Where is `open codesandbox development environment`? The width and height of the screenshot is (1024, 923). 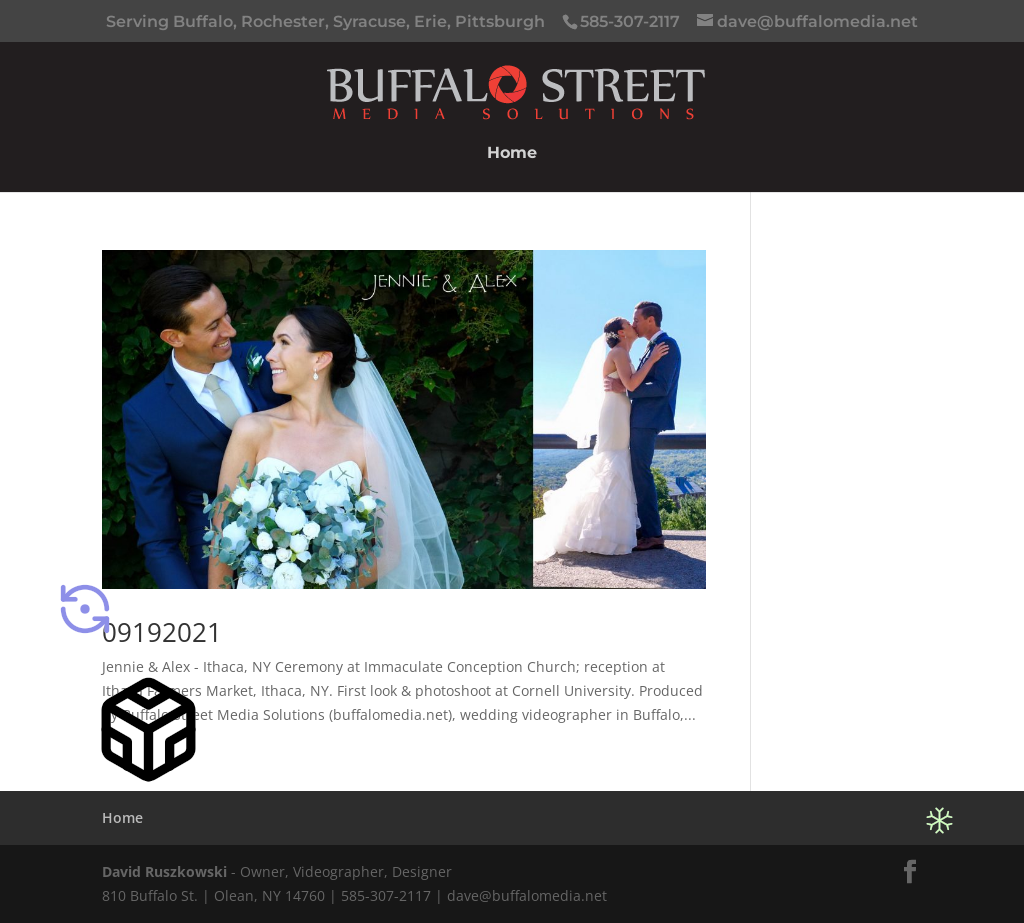 open codesandbox development environment is located at coordinates (148, 729).